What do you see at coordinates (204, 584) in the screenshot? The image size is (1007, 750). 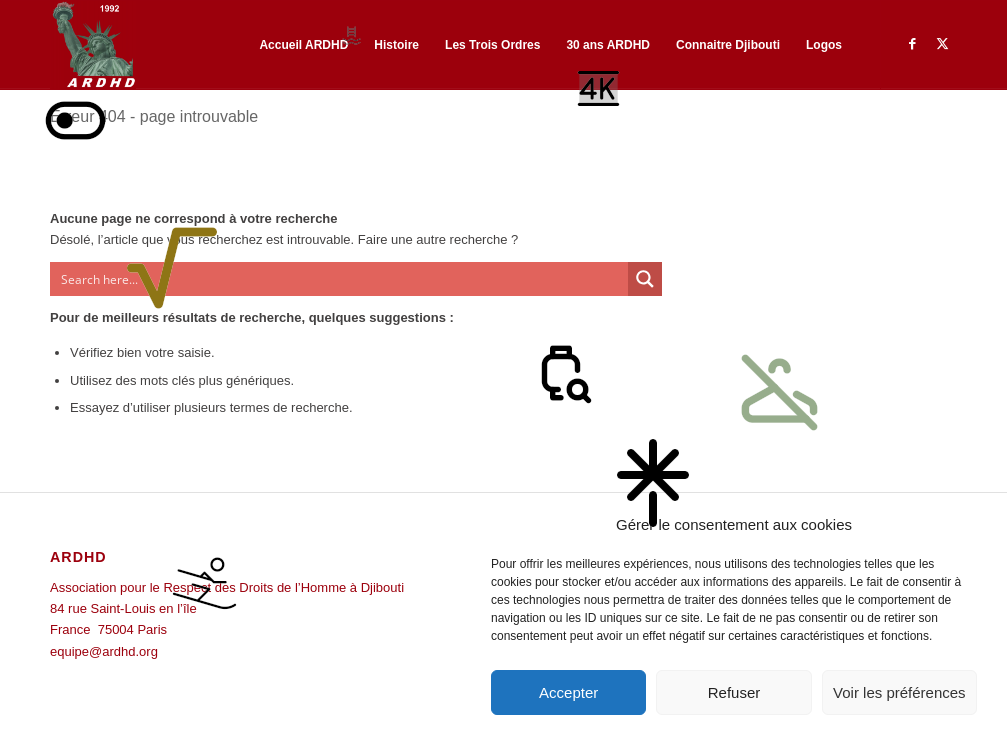 I see `access ski resort or winter sports information` at bounding box center [204, 584].